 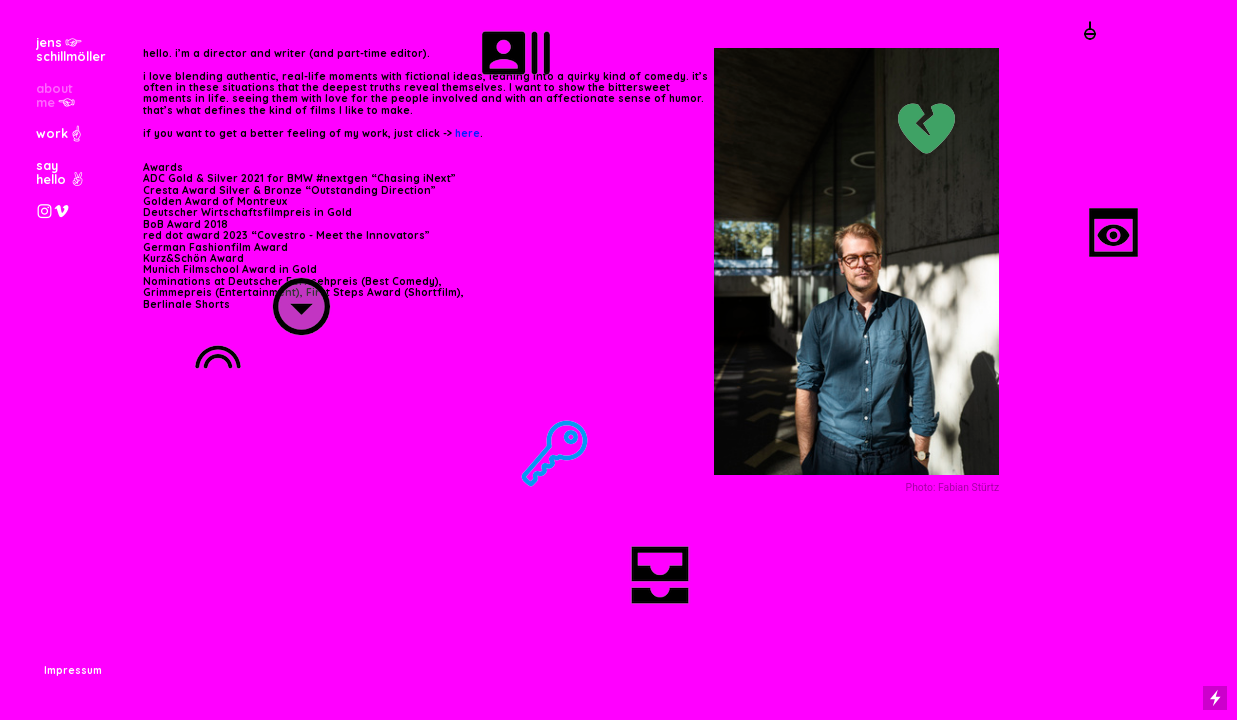 I want to click on access security or password settings, so click(x=554, y=453).